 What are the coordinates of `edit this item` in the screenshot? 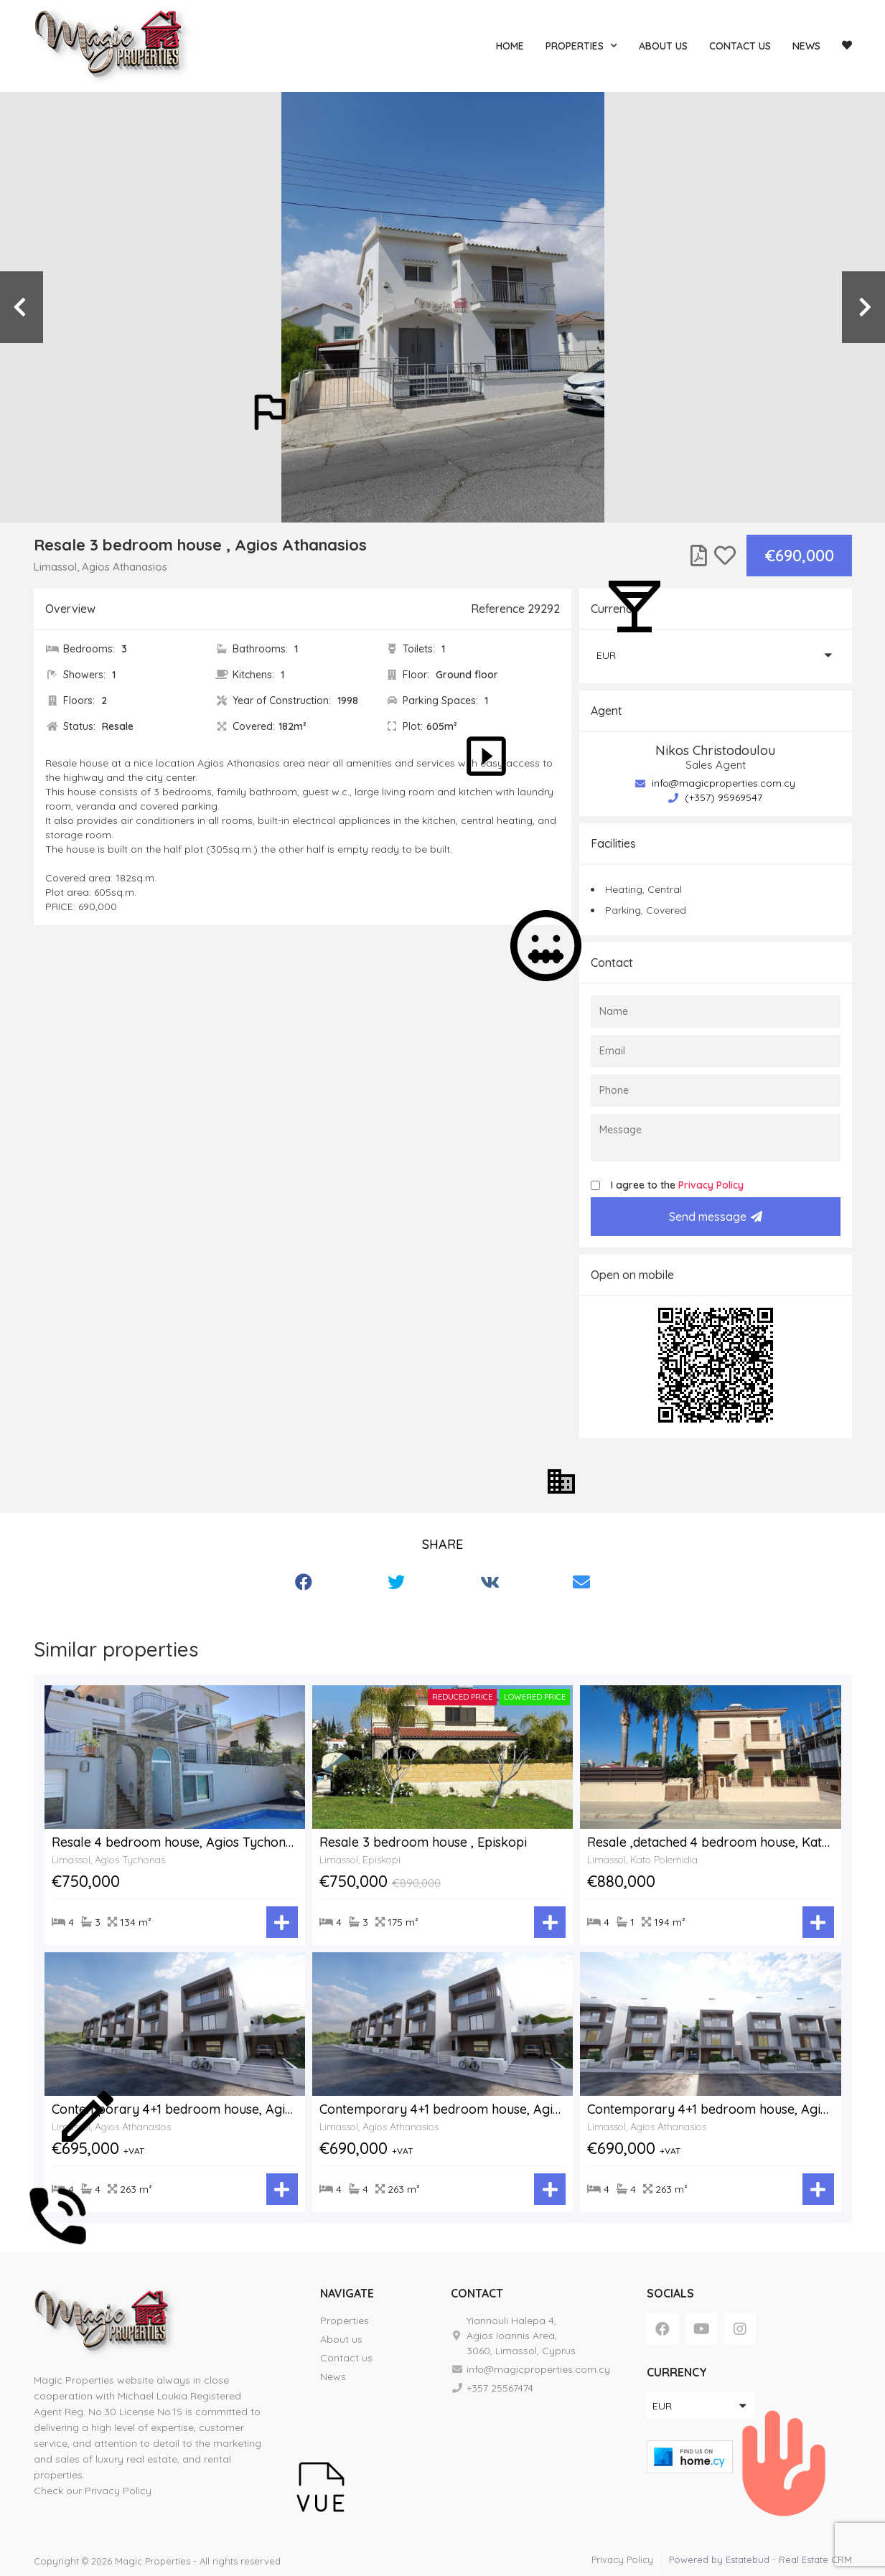 It's located at (88, 2116).